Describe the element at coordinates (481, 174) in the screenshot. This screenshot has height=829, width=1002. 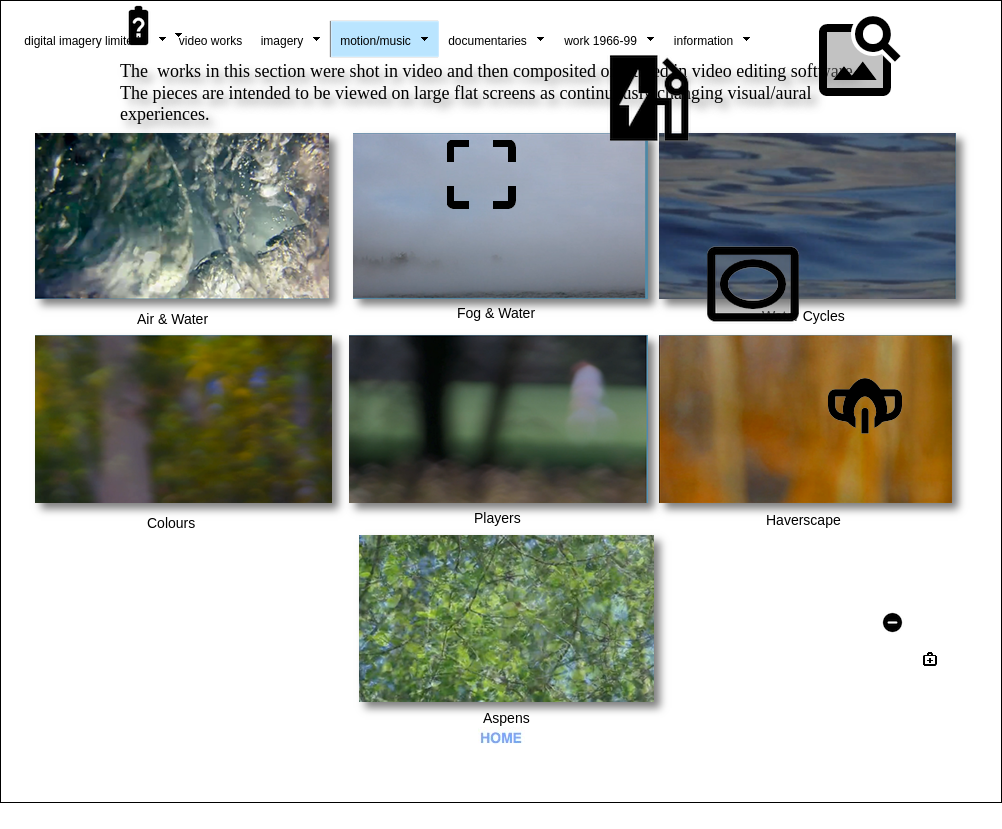
I see `scan a QR code or barcode` at that location.